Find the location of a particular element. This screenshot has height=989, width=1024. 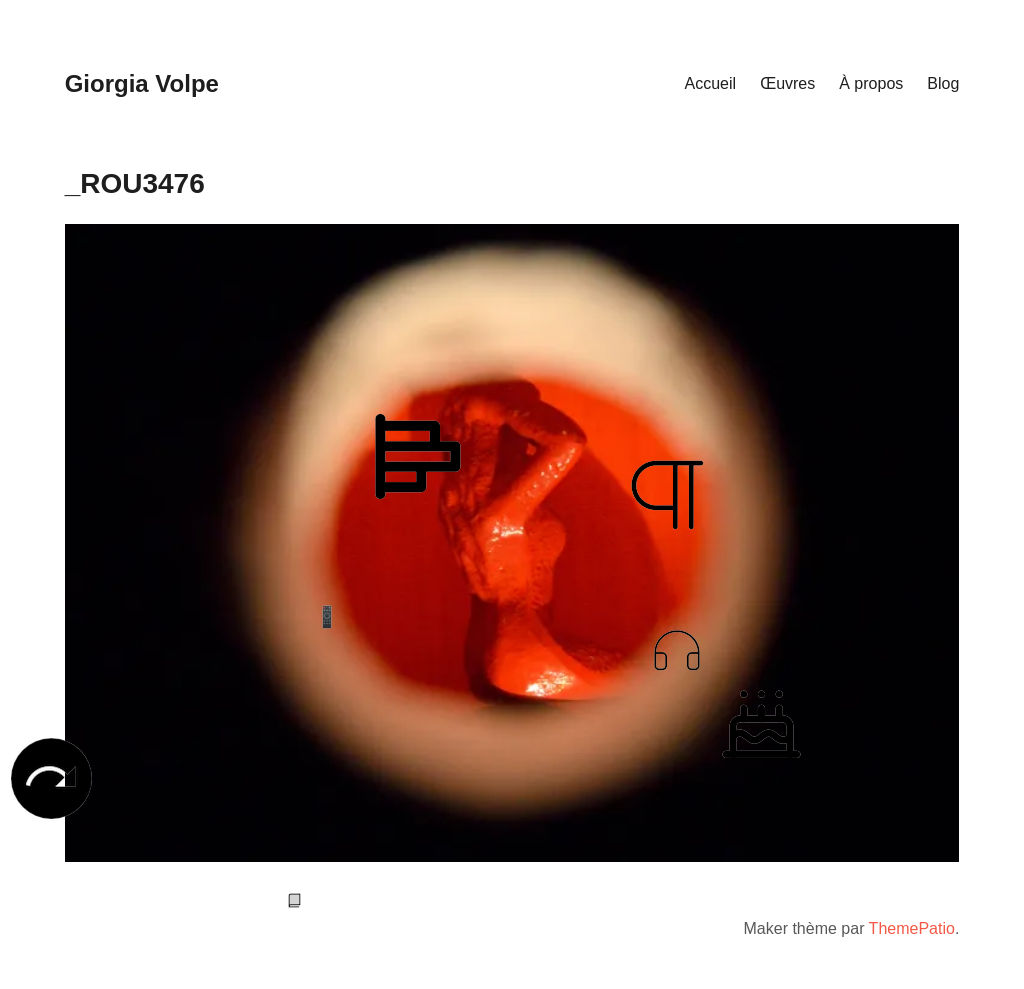

open a book or reading view is located at coordinates (294, 900).